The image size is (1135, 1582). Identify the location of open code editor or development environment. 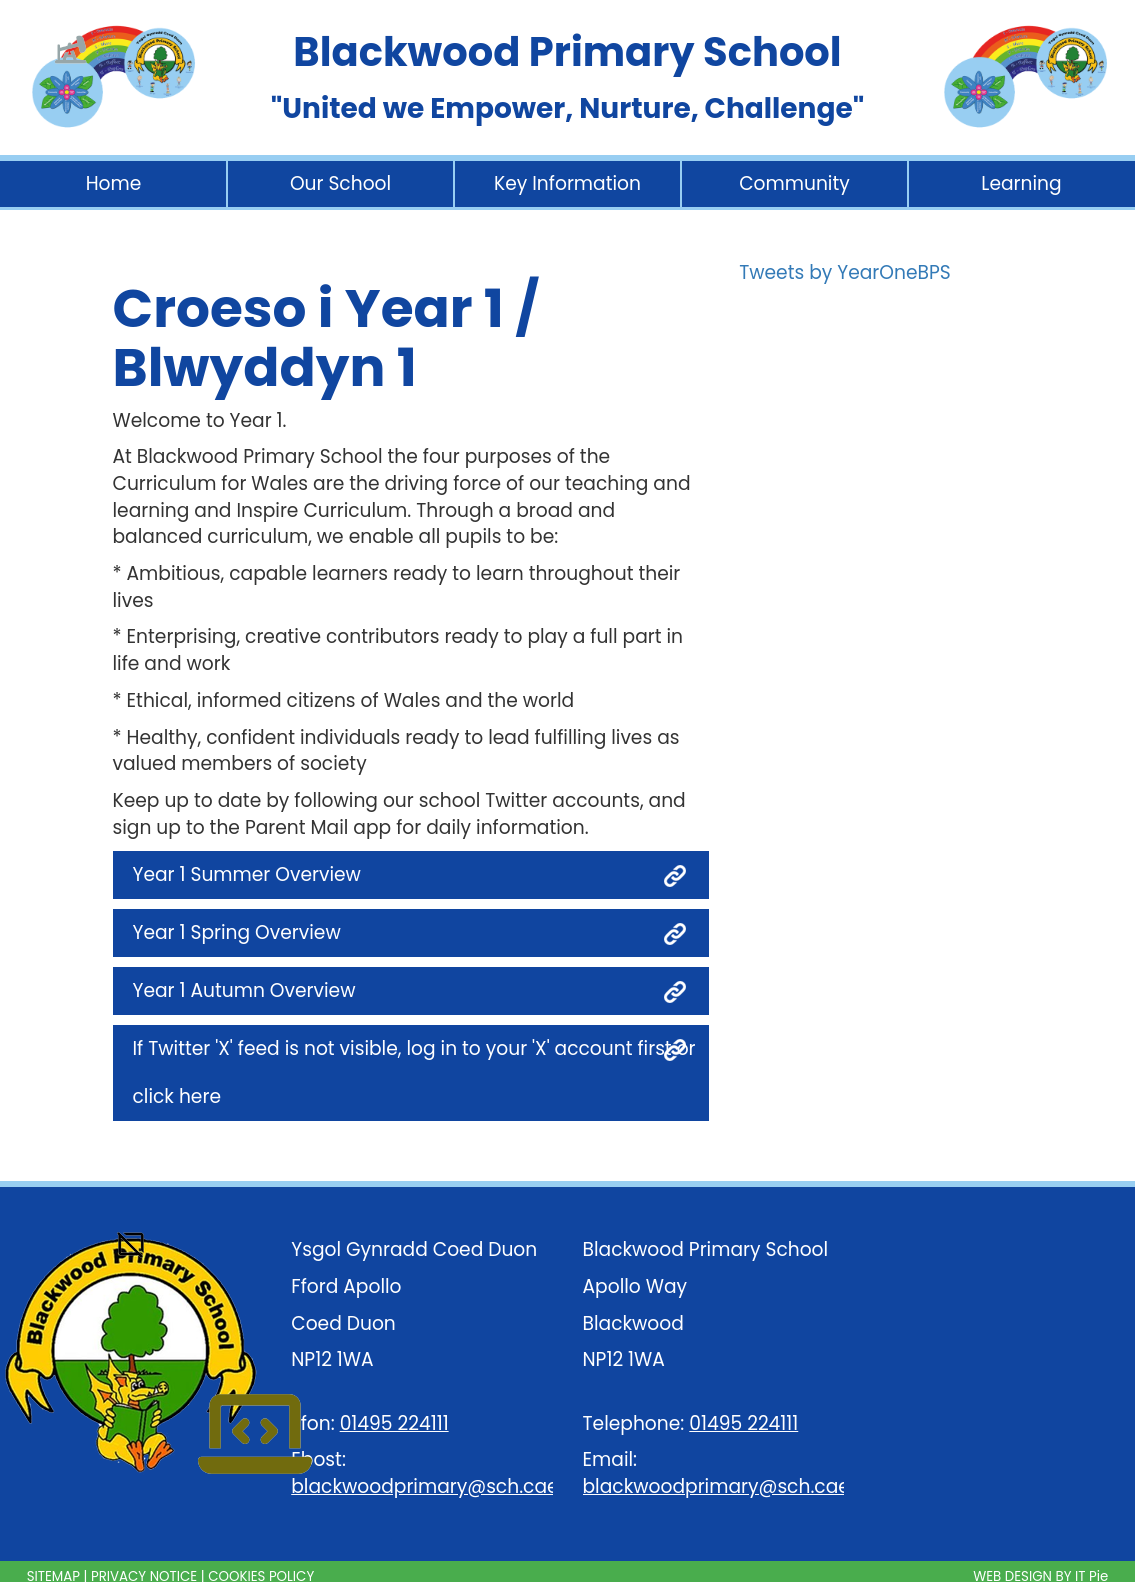
(255, 1434).